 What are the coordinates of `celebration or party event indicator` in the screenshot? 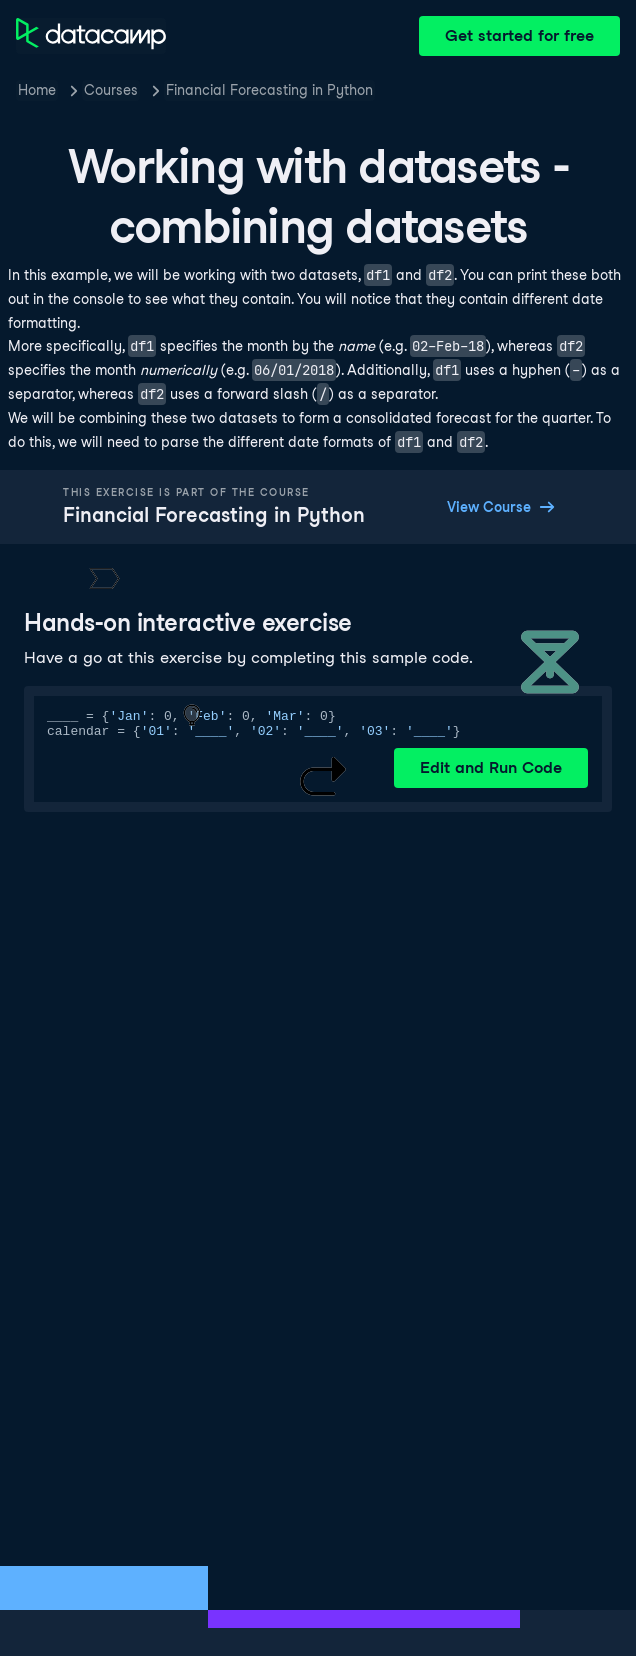 It's located at (192, 715).